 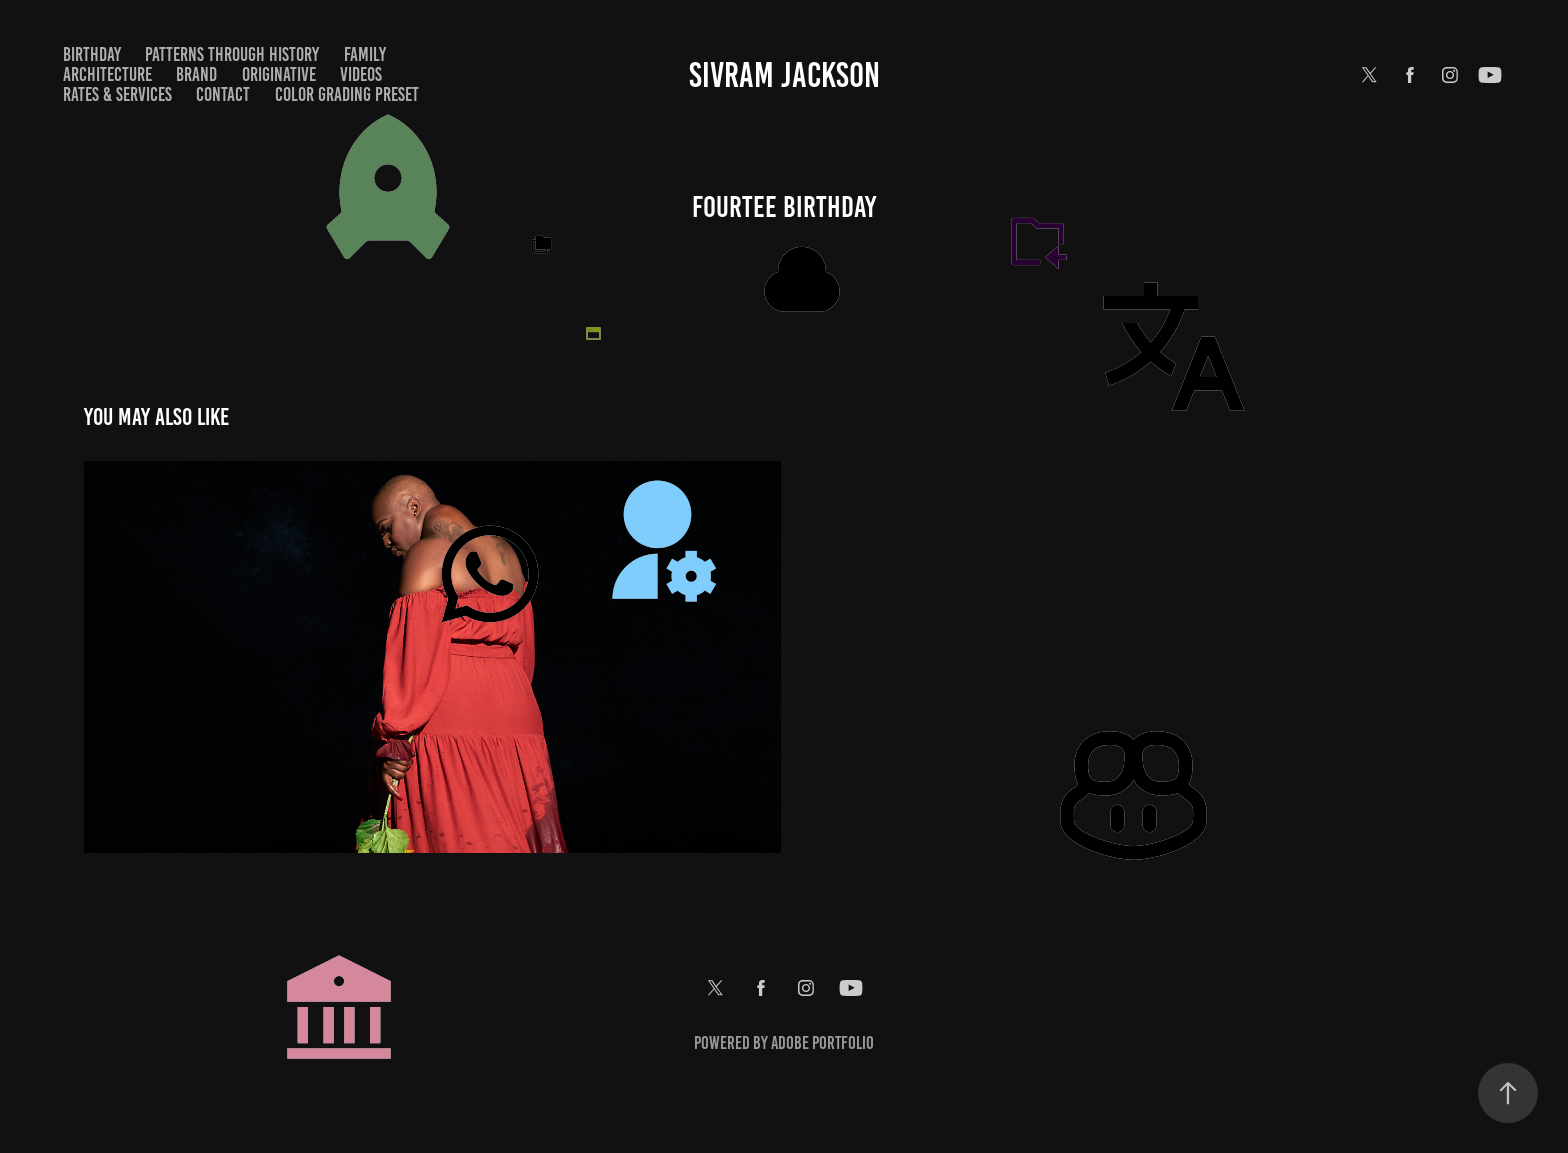 I want to click on translate text to another language, so click(x=1171, y=350).